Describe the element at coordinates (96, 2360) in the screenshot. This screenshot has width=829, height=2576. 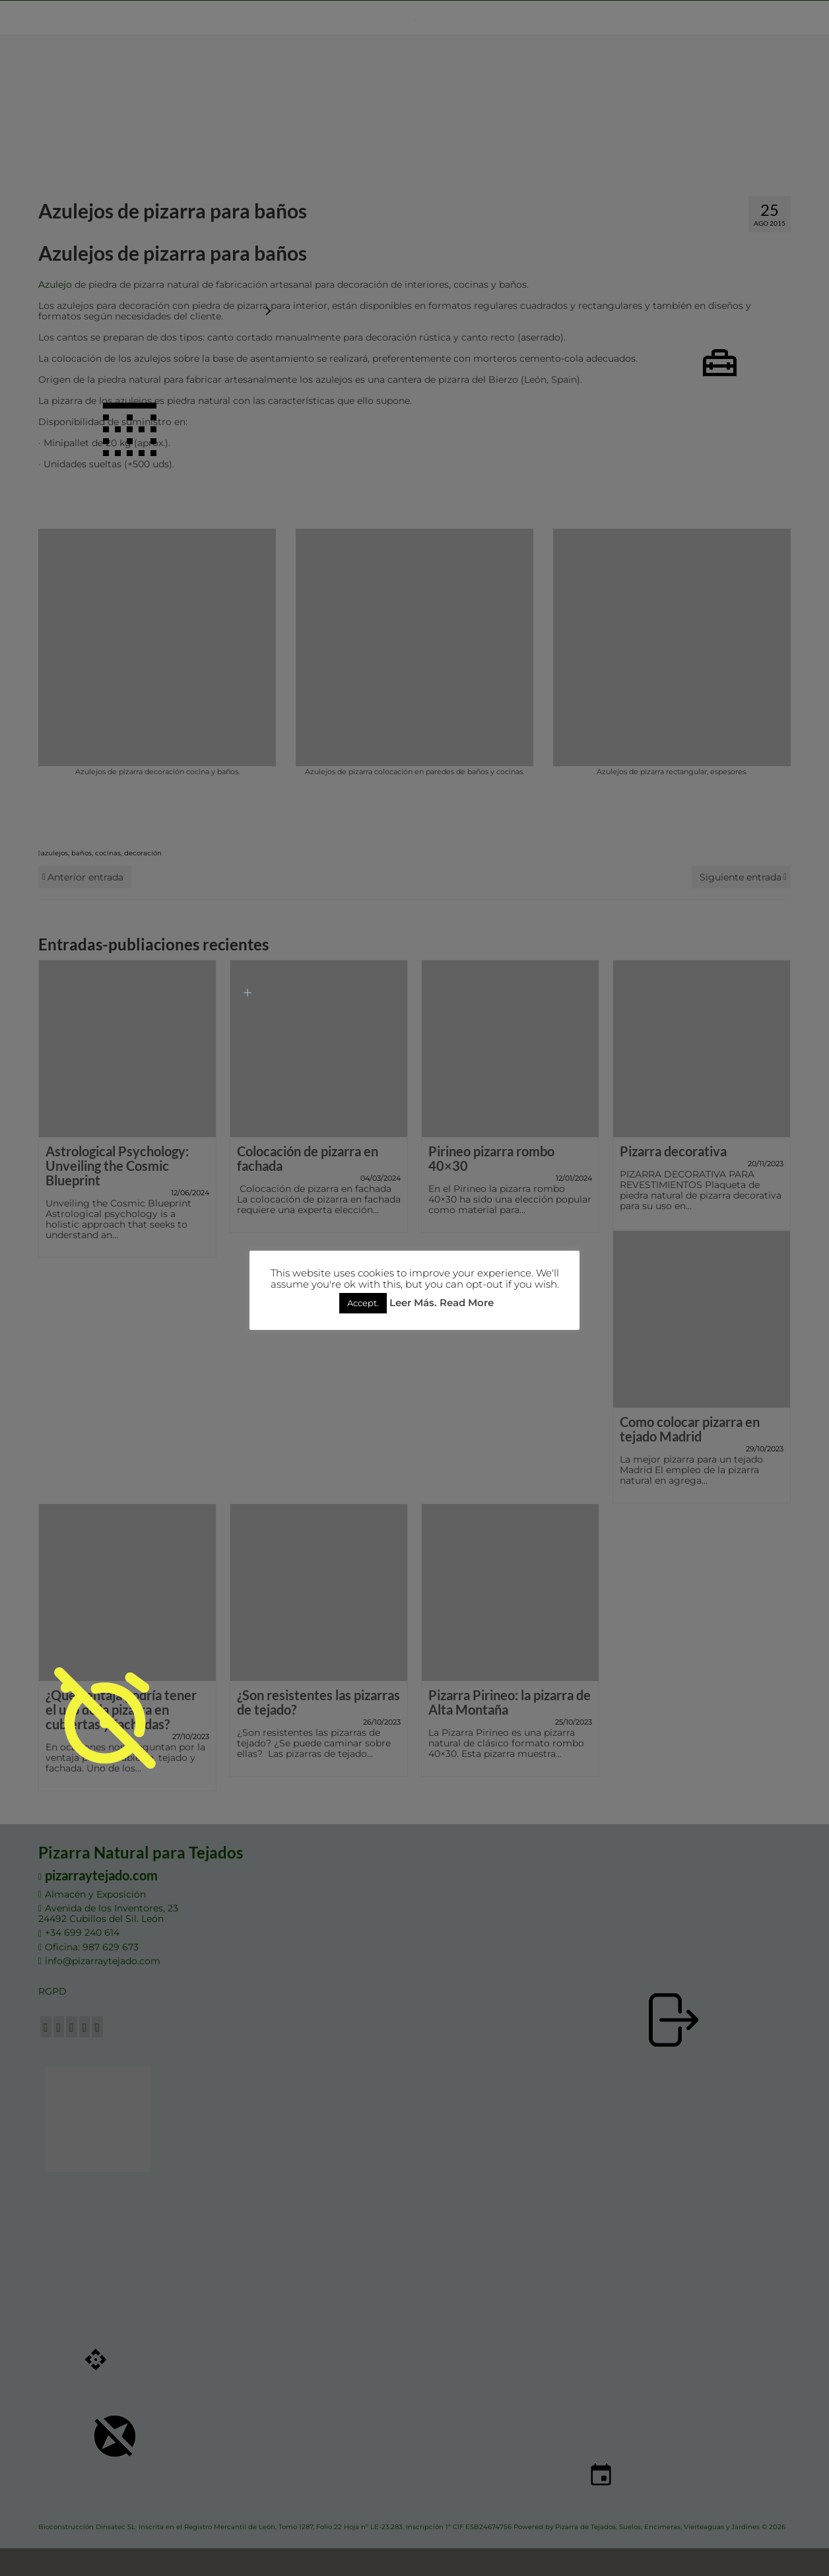
I see `access API settings or configuration` at that location.